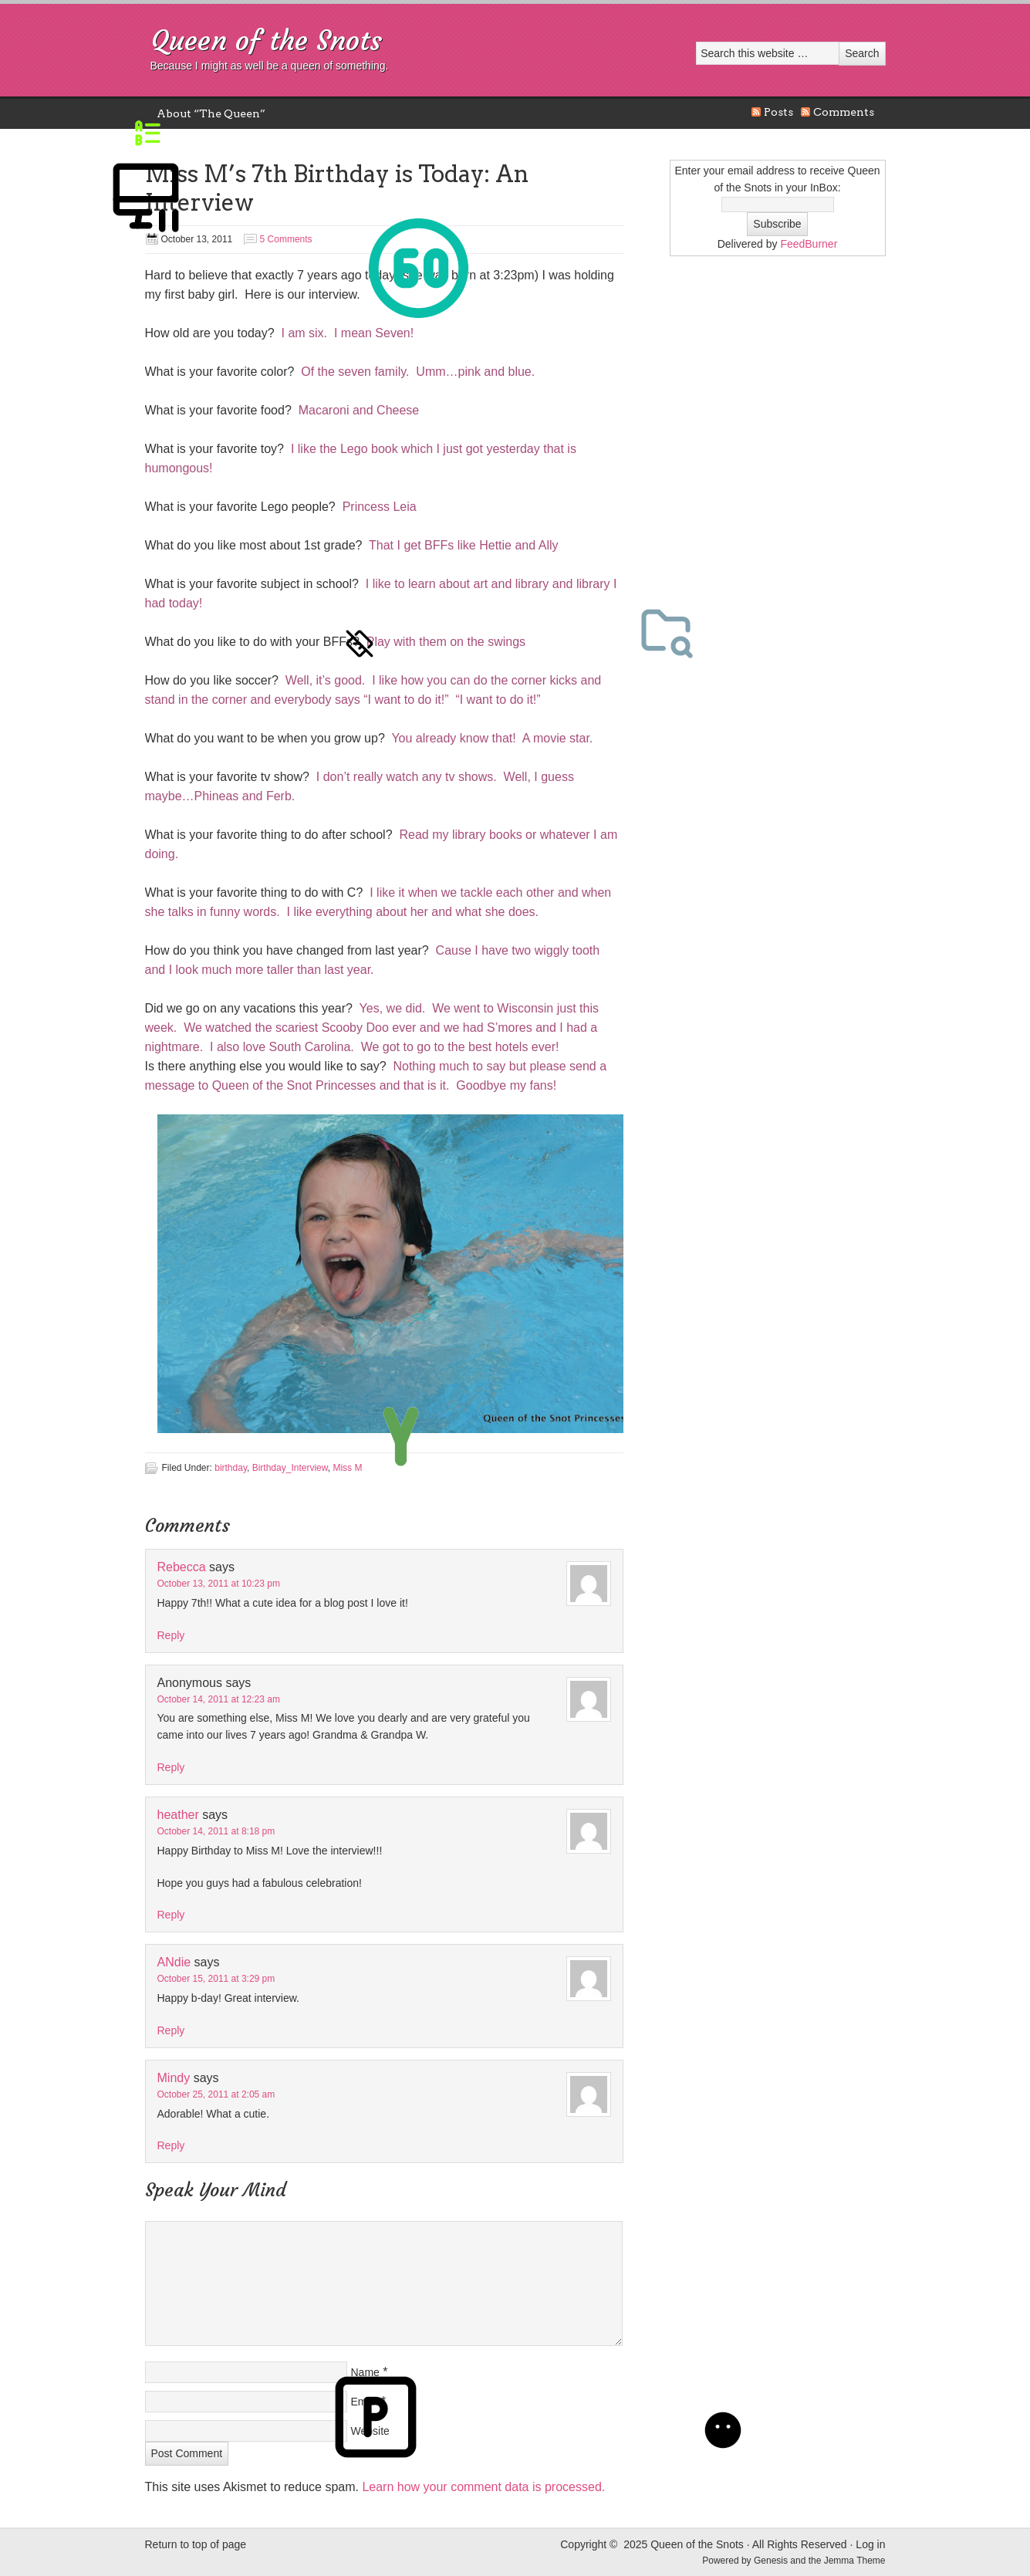  Describe the element at coordinates (146, 196) in the screenshot. I see `pause media playback on desktop display` at that location.